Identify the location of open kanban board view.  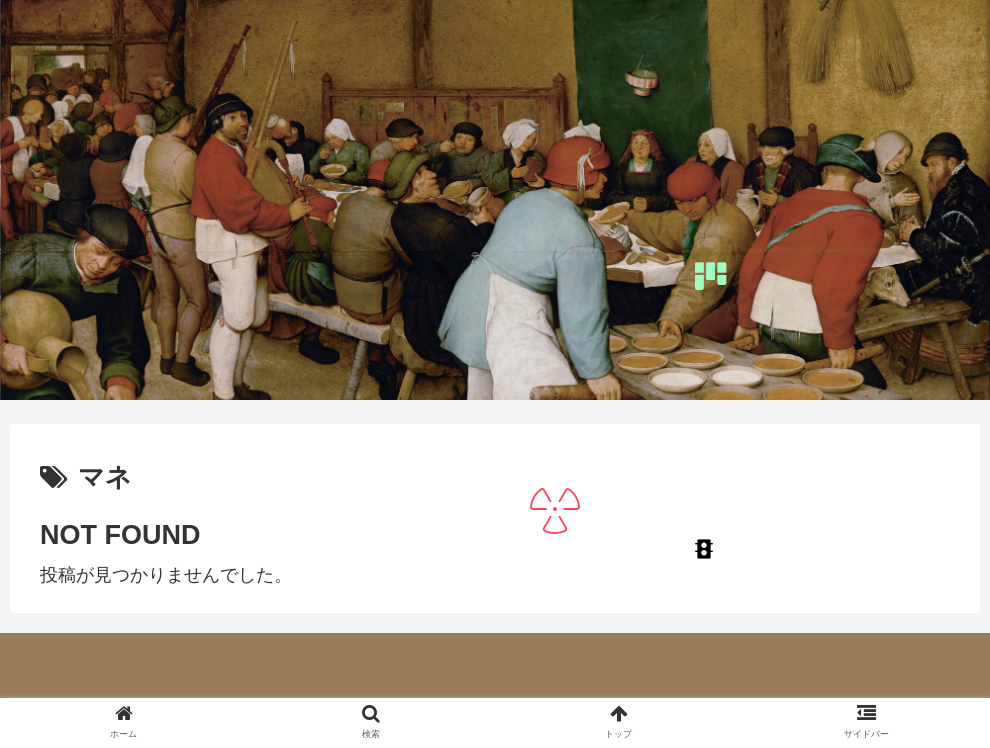
(710, 275).